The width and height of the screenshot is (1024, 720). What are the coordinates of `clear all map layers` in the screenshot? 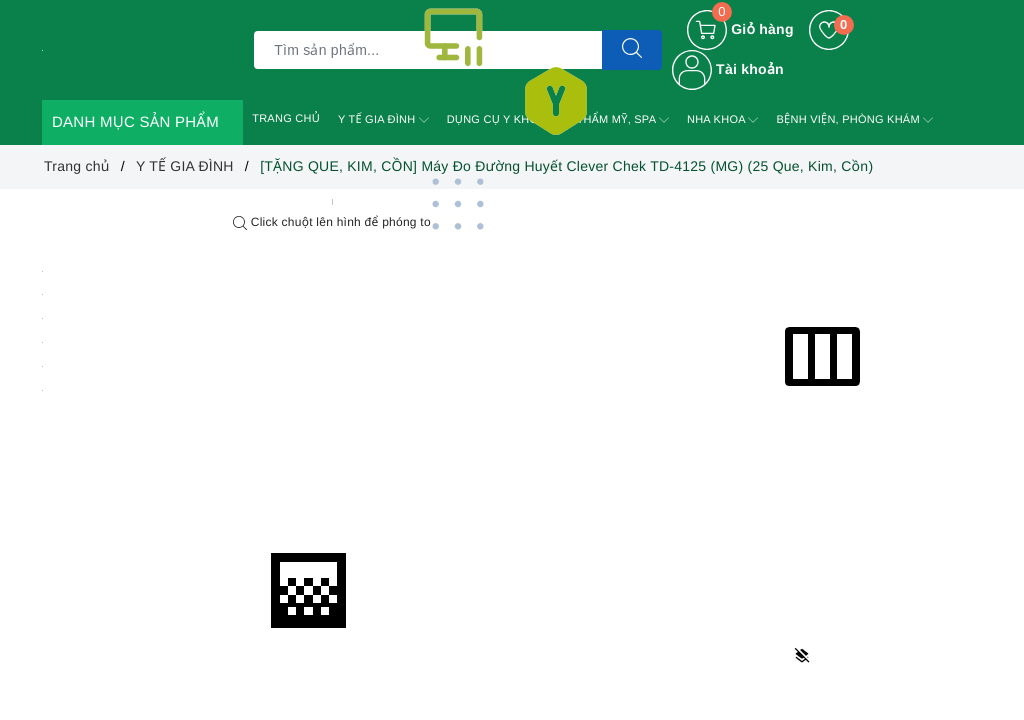 It's located at (802, 656).